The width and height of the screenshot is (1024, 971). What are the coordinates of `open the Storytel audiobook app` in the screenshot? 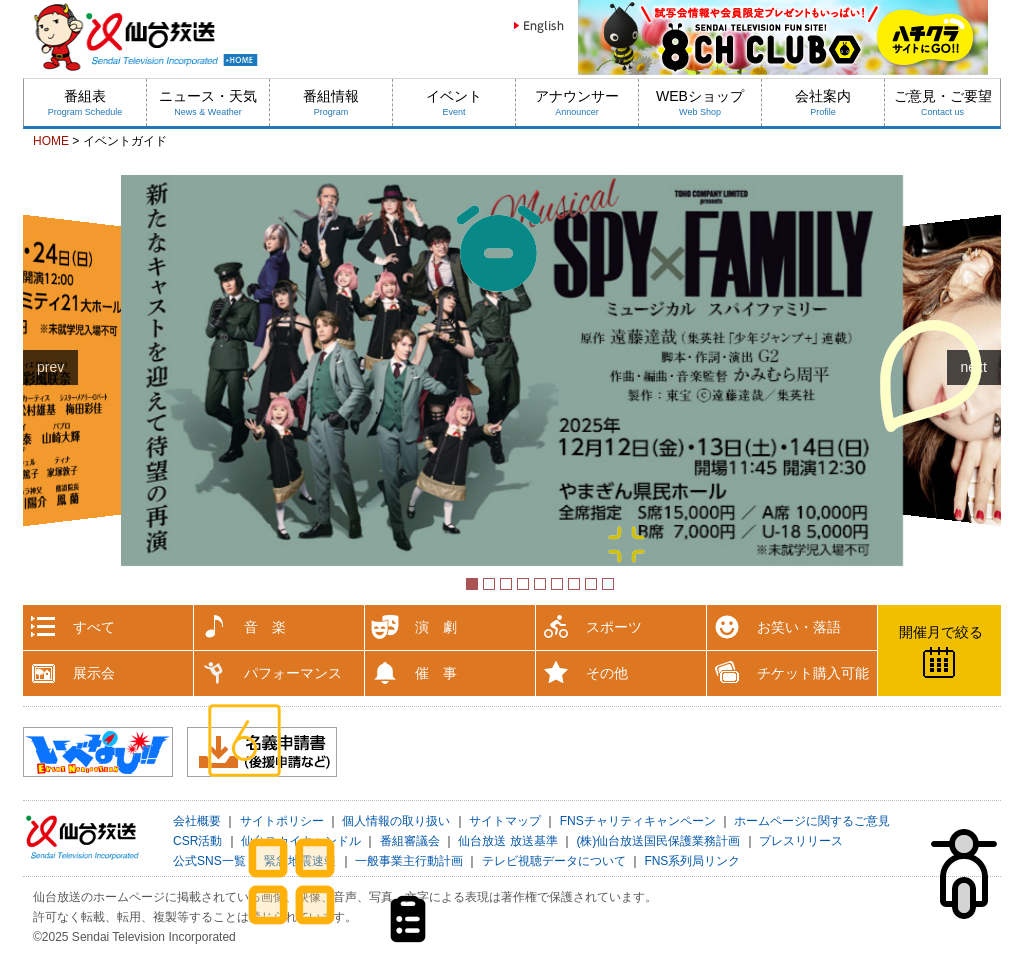 It's located at (931, 376).